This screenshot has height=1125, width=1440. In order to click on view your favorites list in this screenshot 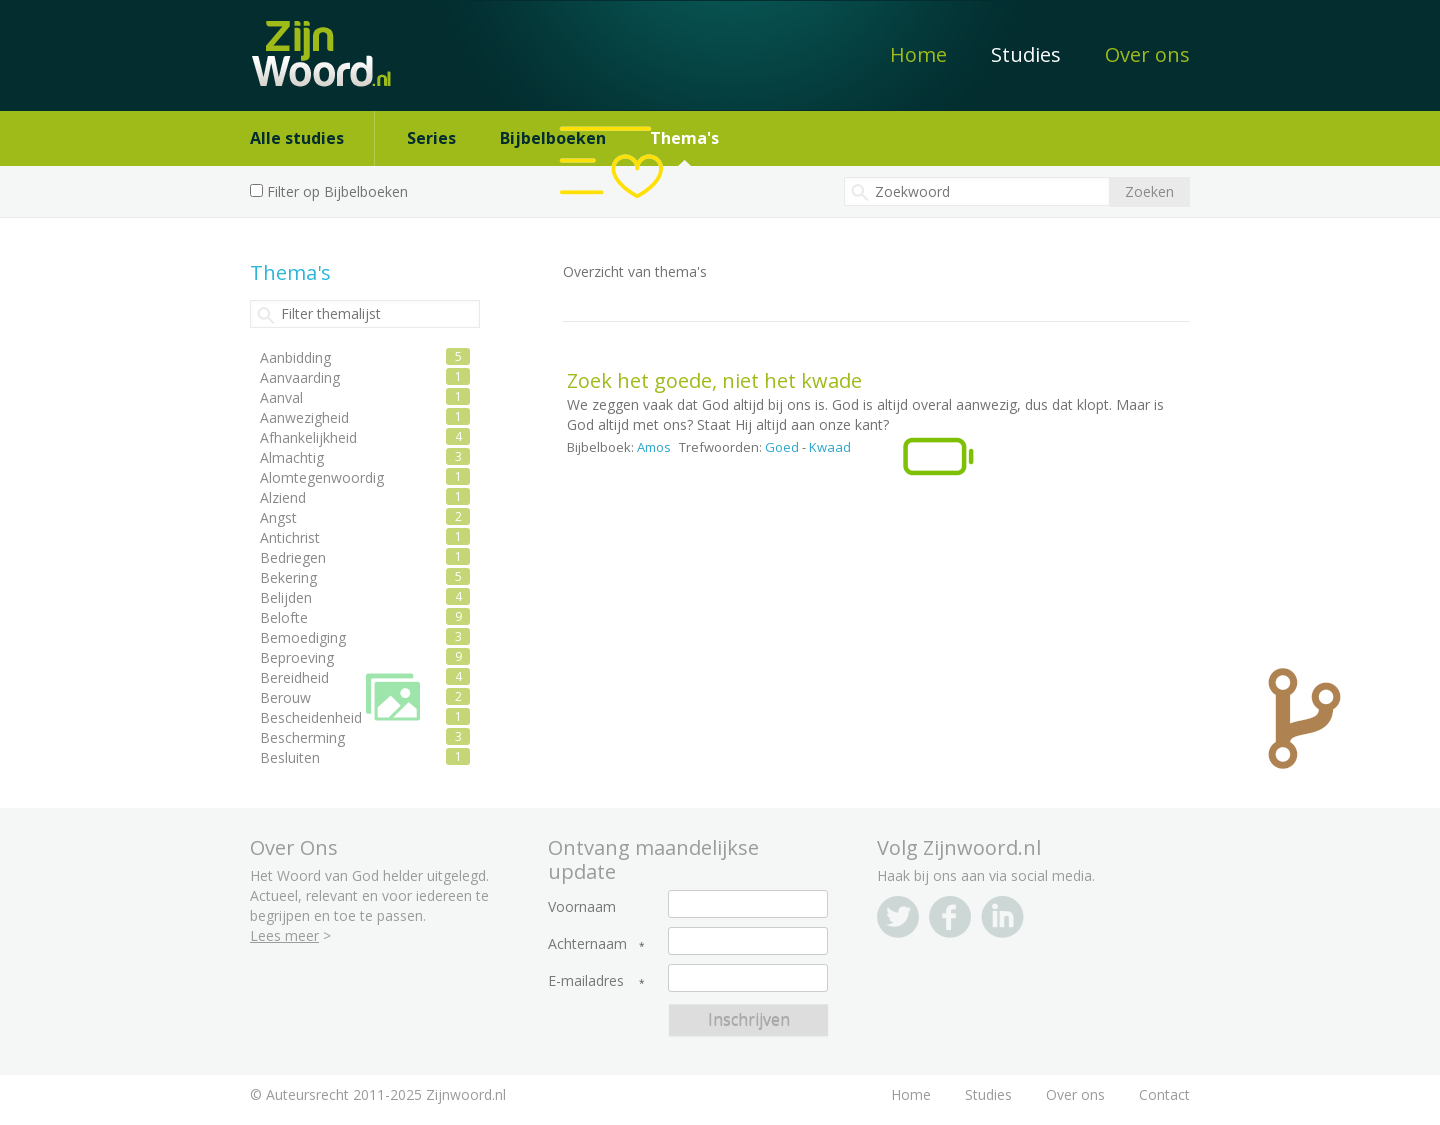, I will do `click(605, 160)`.